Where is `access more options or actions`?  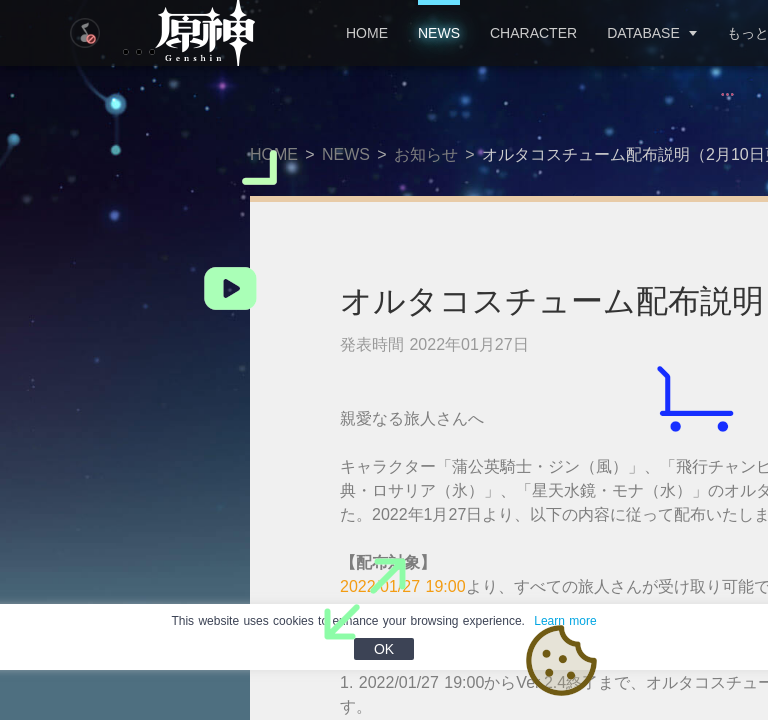
access more options or actions is located at coordinates (139, 52).